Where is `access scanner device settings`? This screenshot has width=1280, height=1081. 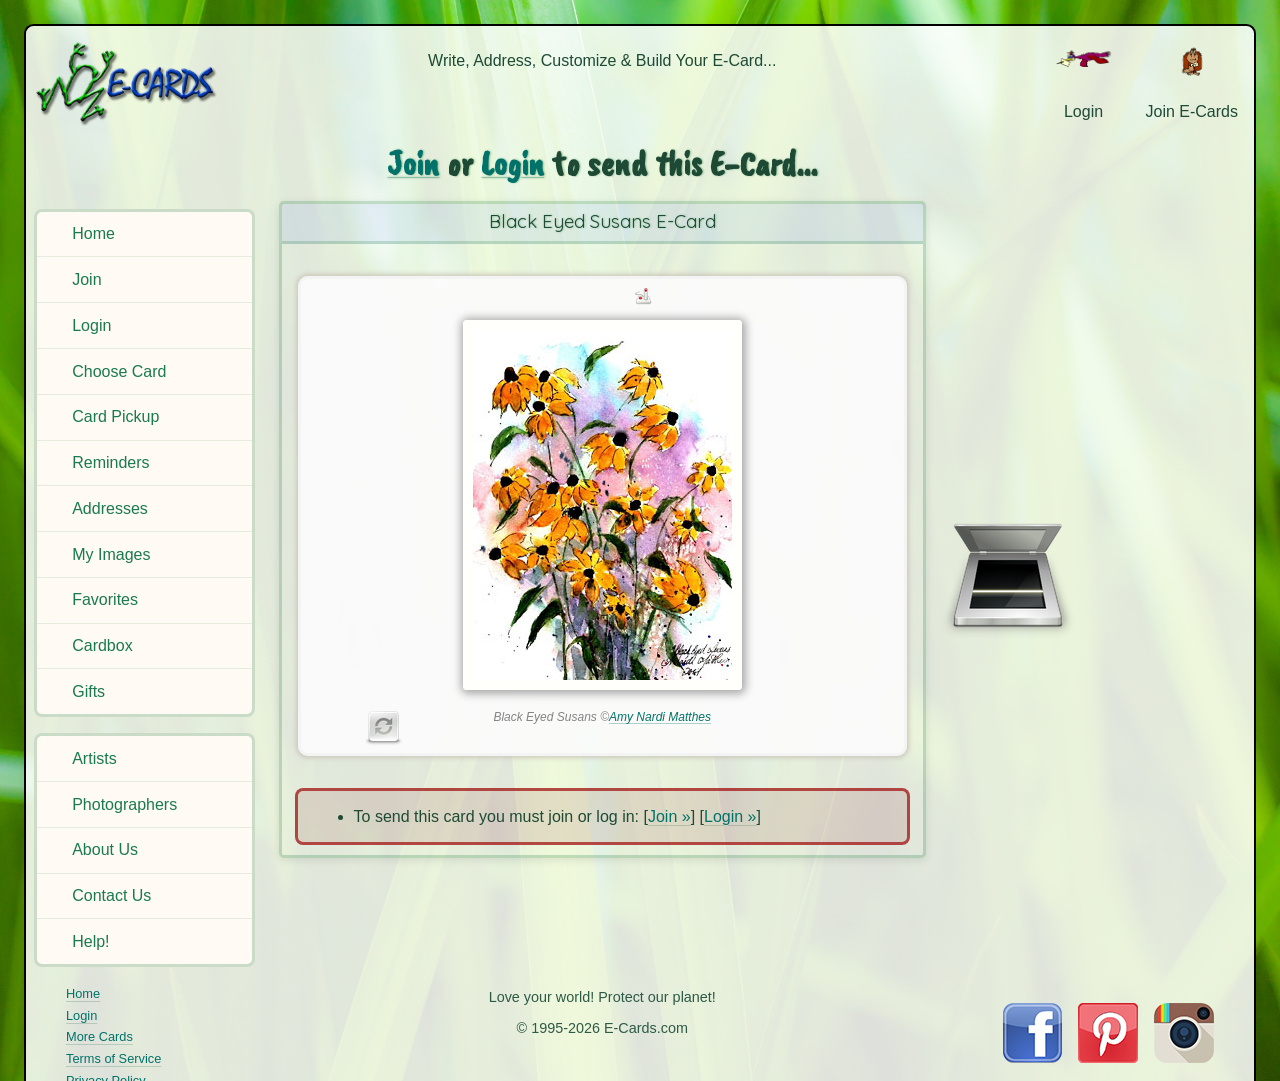 access scanner device settings is located at coordinates (1010, 580).